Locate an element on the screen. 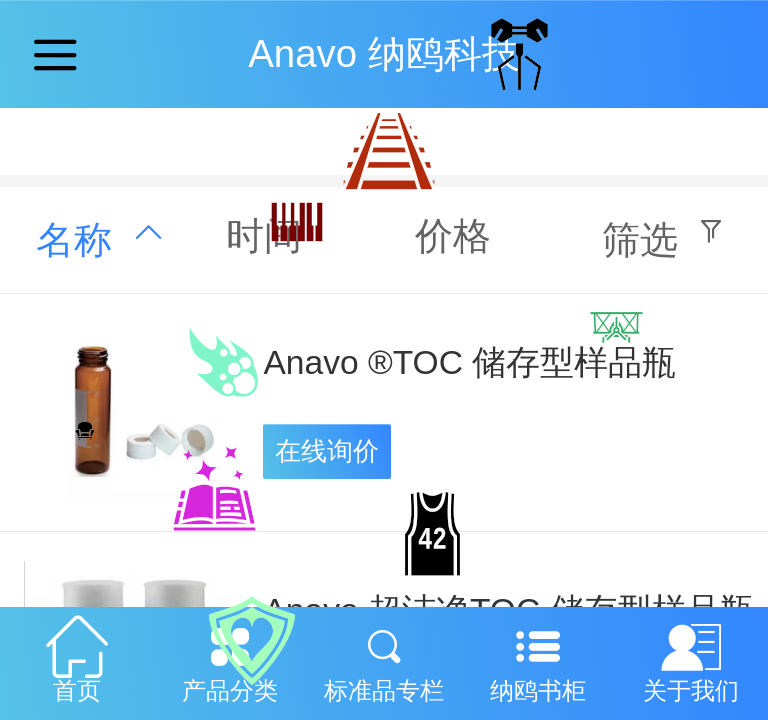 The image size is (768, 720). open piano or keyboard instrument is located at coordinates (297, 222).